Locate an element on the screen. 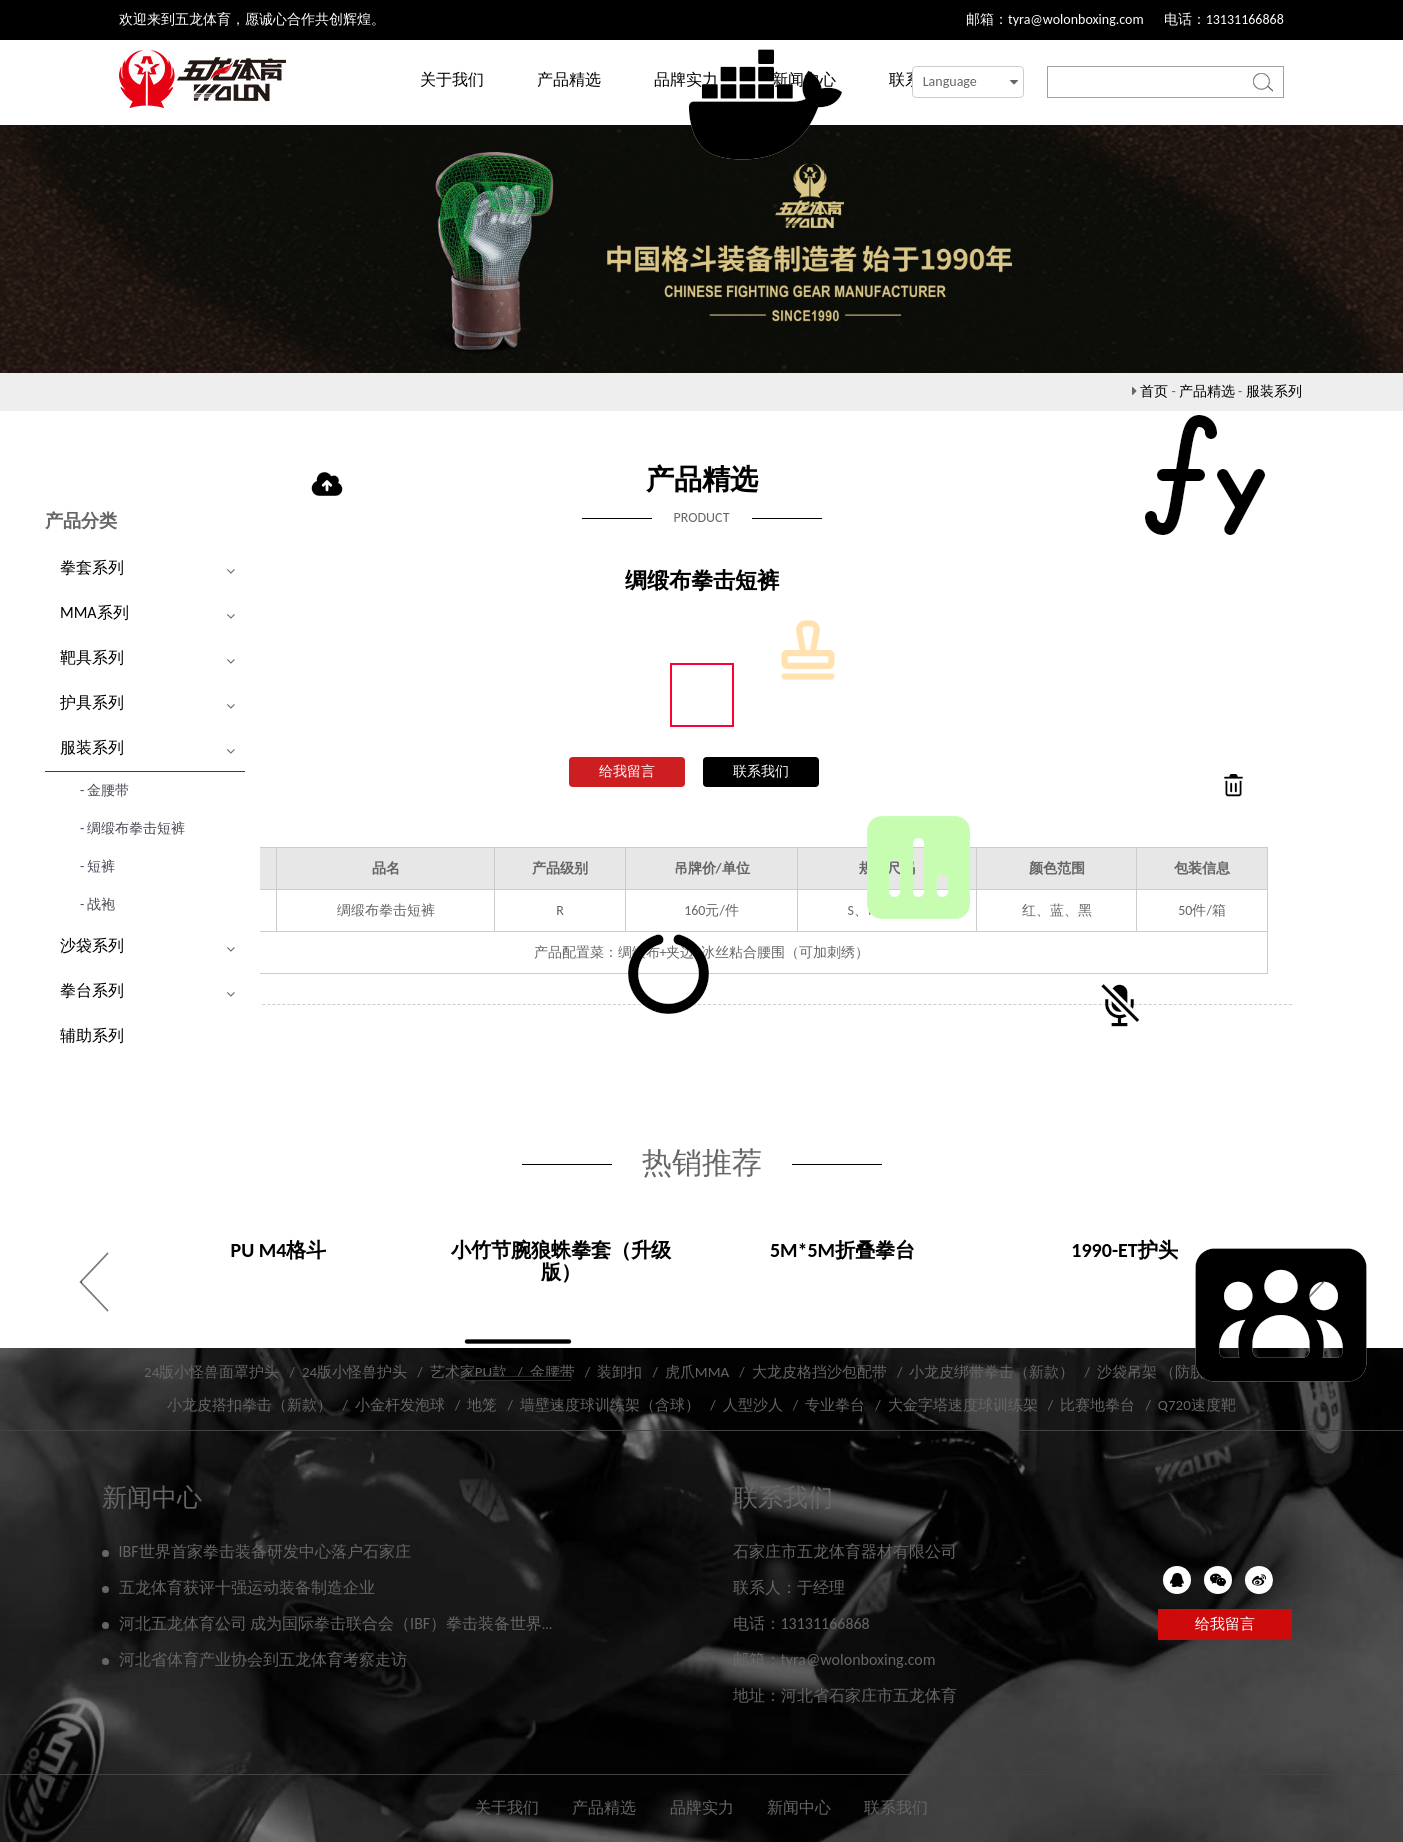  view team or group members is located at coordinates (1281, 1315).